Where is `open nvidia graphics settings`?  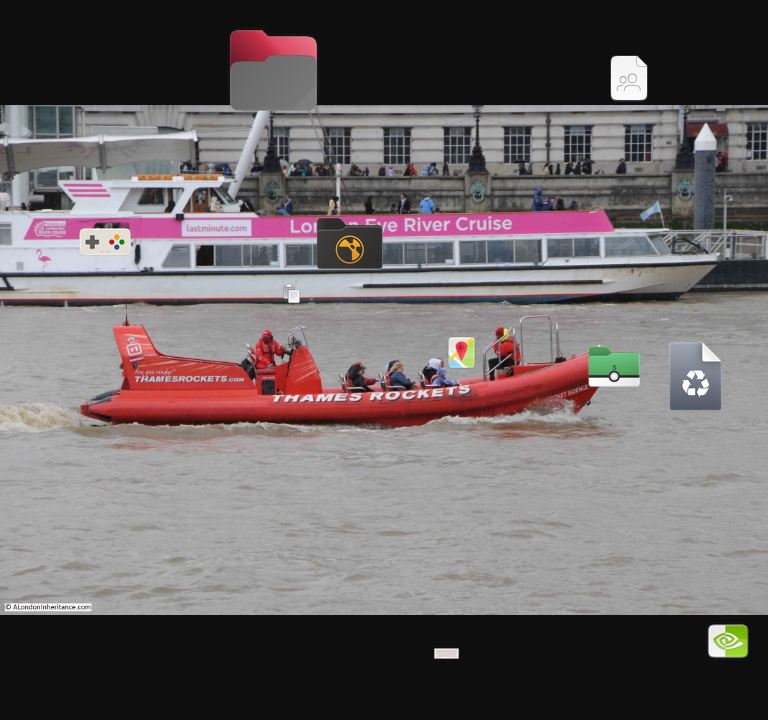 open nvidia graphics settings is located at coordinates (728, 641).